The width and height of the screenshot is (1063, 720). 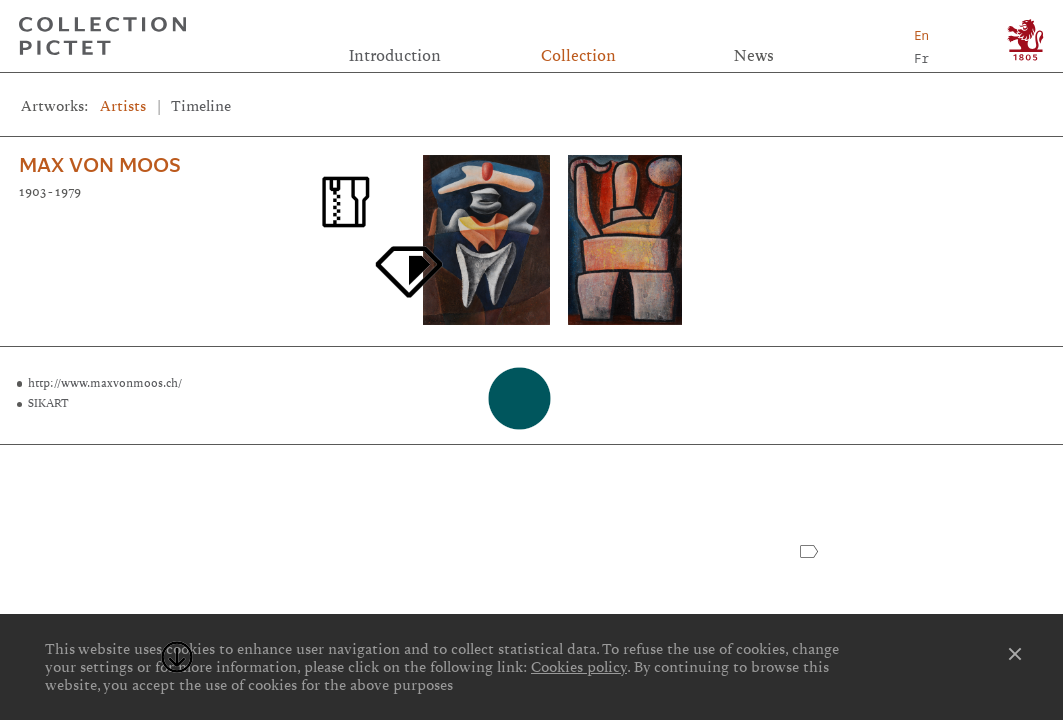 I want to click on indicates a selected or active state, so click(x=519, y=398).